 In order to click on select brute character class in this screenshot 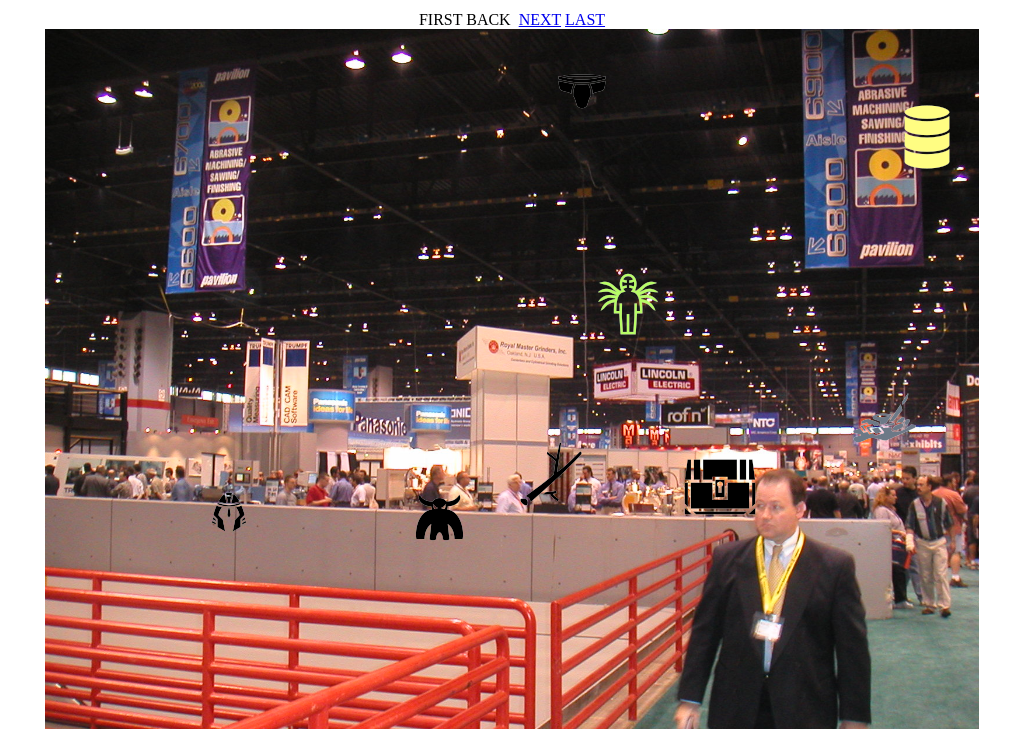, I will do `click(439, 517)`.